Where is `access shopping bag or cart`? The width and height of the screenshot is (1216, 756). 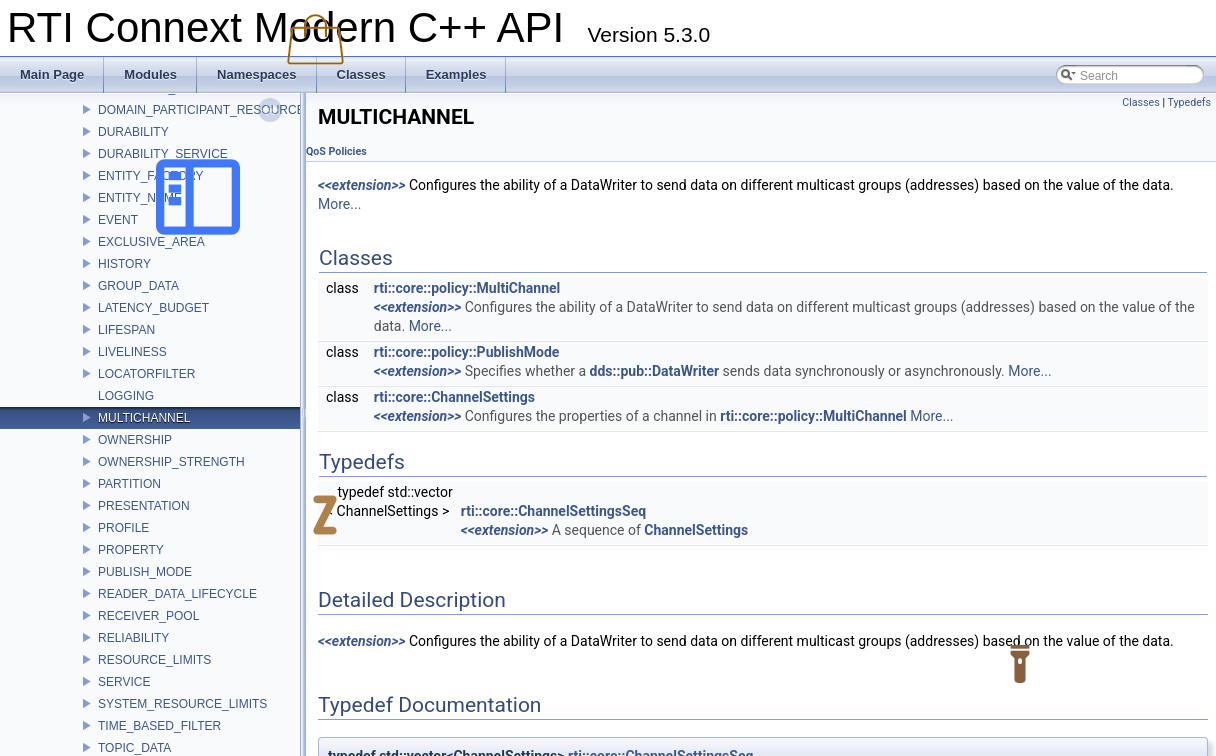
access shopping bag or cart is located at coordinates (315, 42).